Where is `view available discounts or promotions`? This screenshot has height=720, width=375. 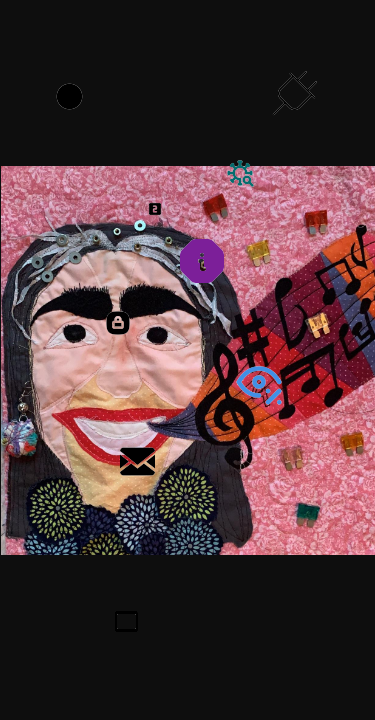 view available discounts or promotions is located at coordinates (259, 382).